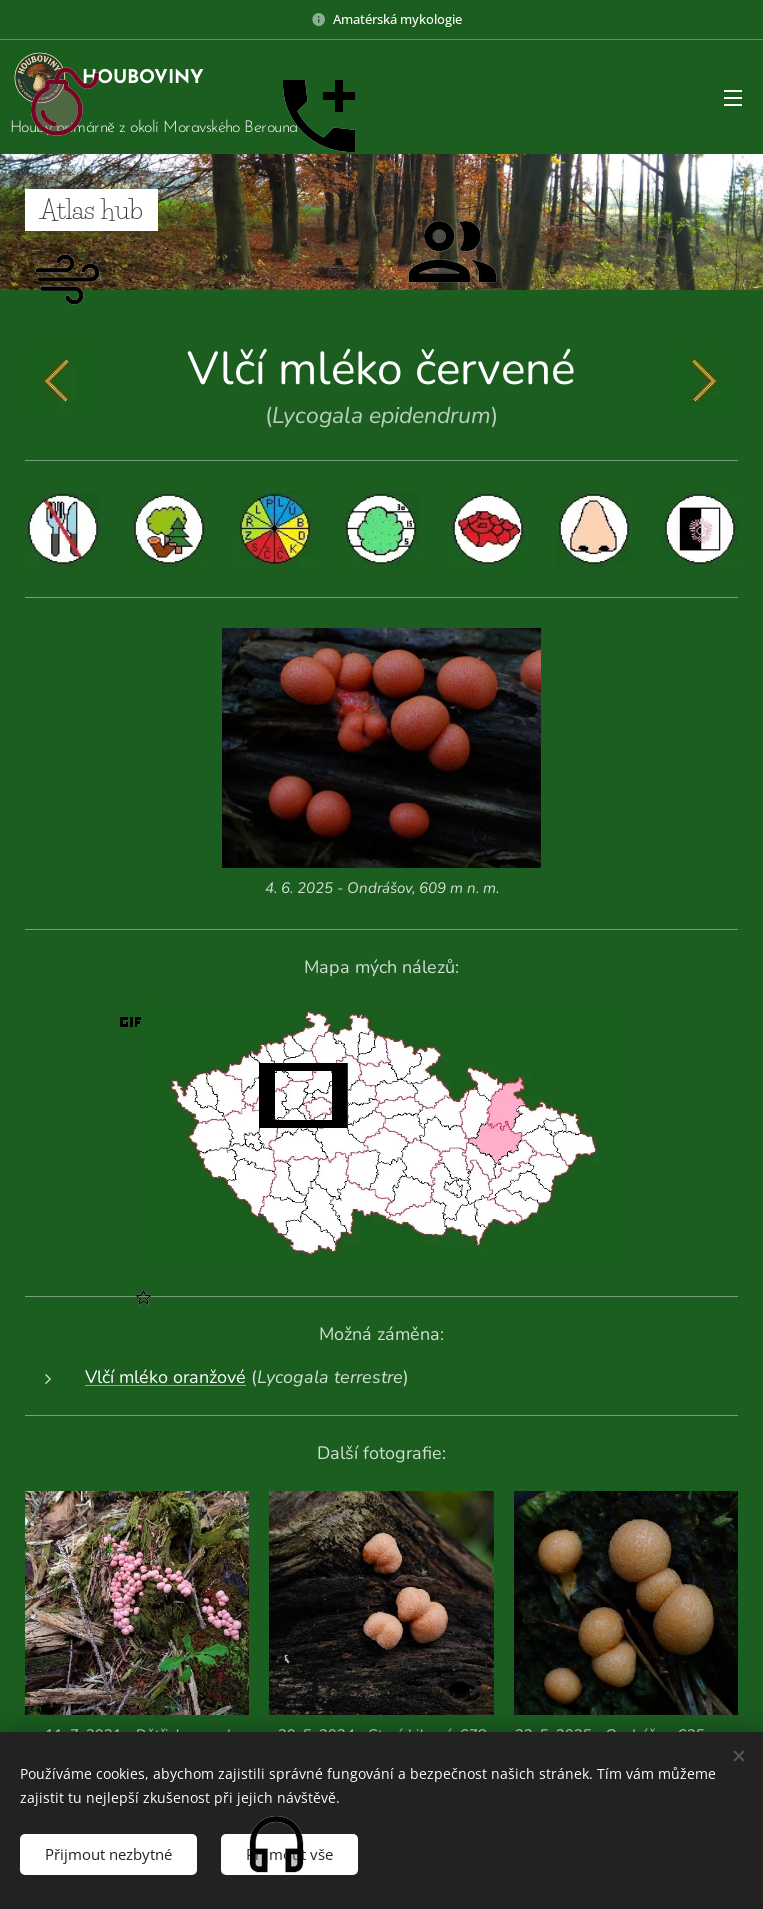 The height and width of the screenshot is (1909, 763). Describe the element at coordinates (131, 1022) in the screenshot. I see `insert a GIF into your message` at that location.